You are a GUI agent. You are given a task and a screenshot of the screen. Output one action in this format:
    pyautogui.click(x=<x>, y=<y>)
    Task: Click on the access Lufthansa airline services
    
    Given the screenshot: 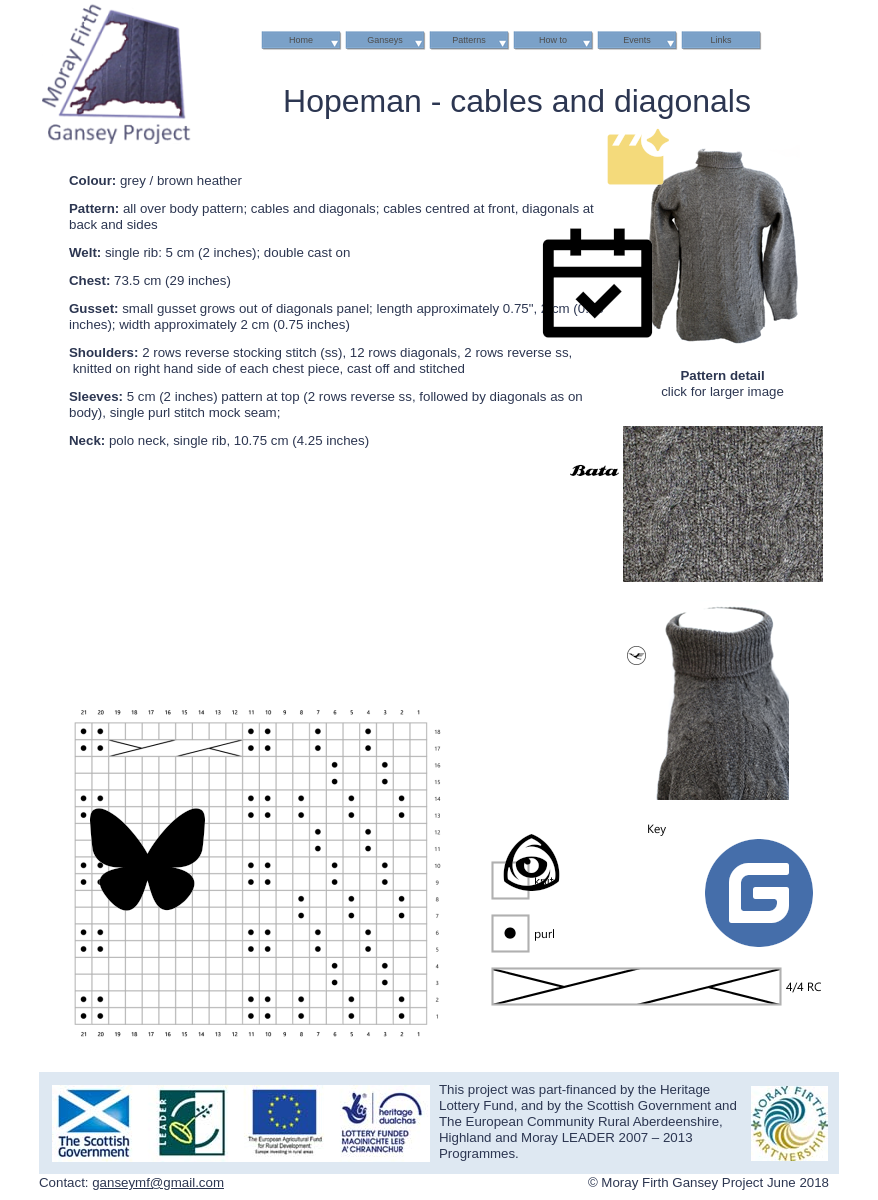 What is the action you would take?
    pyautogui.click(x=636, y=655)
    